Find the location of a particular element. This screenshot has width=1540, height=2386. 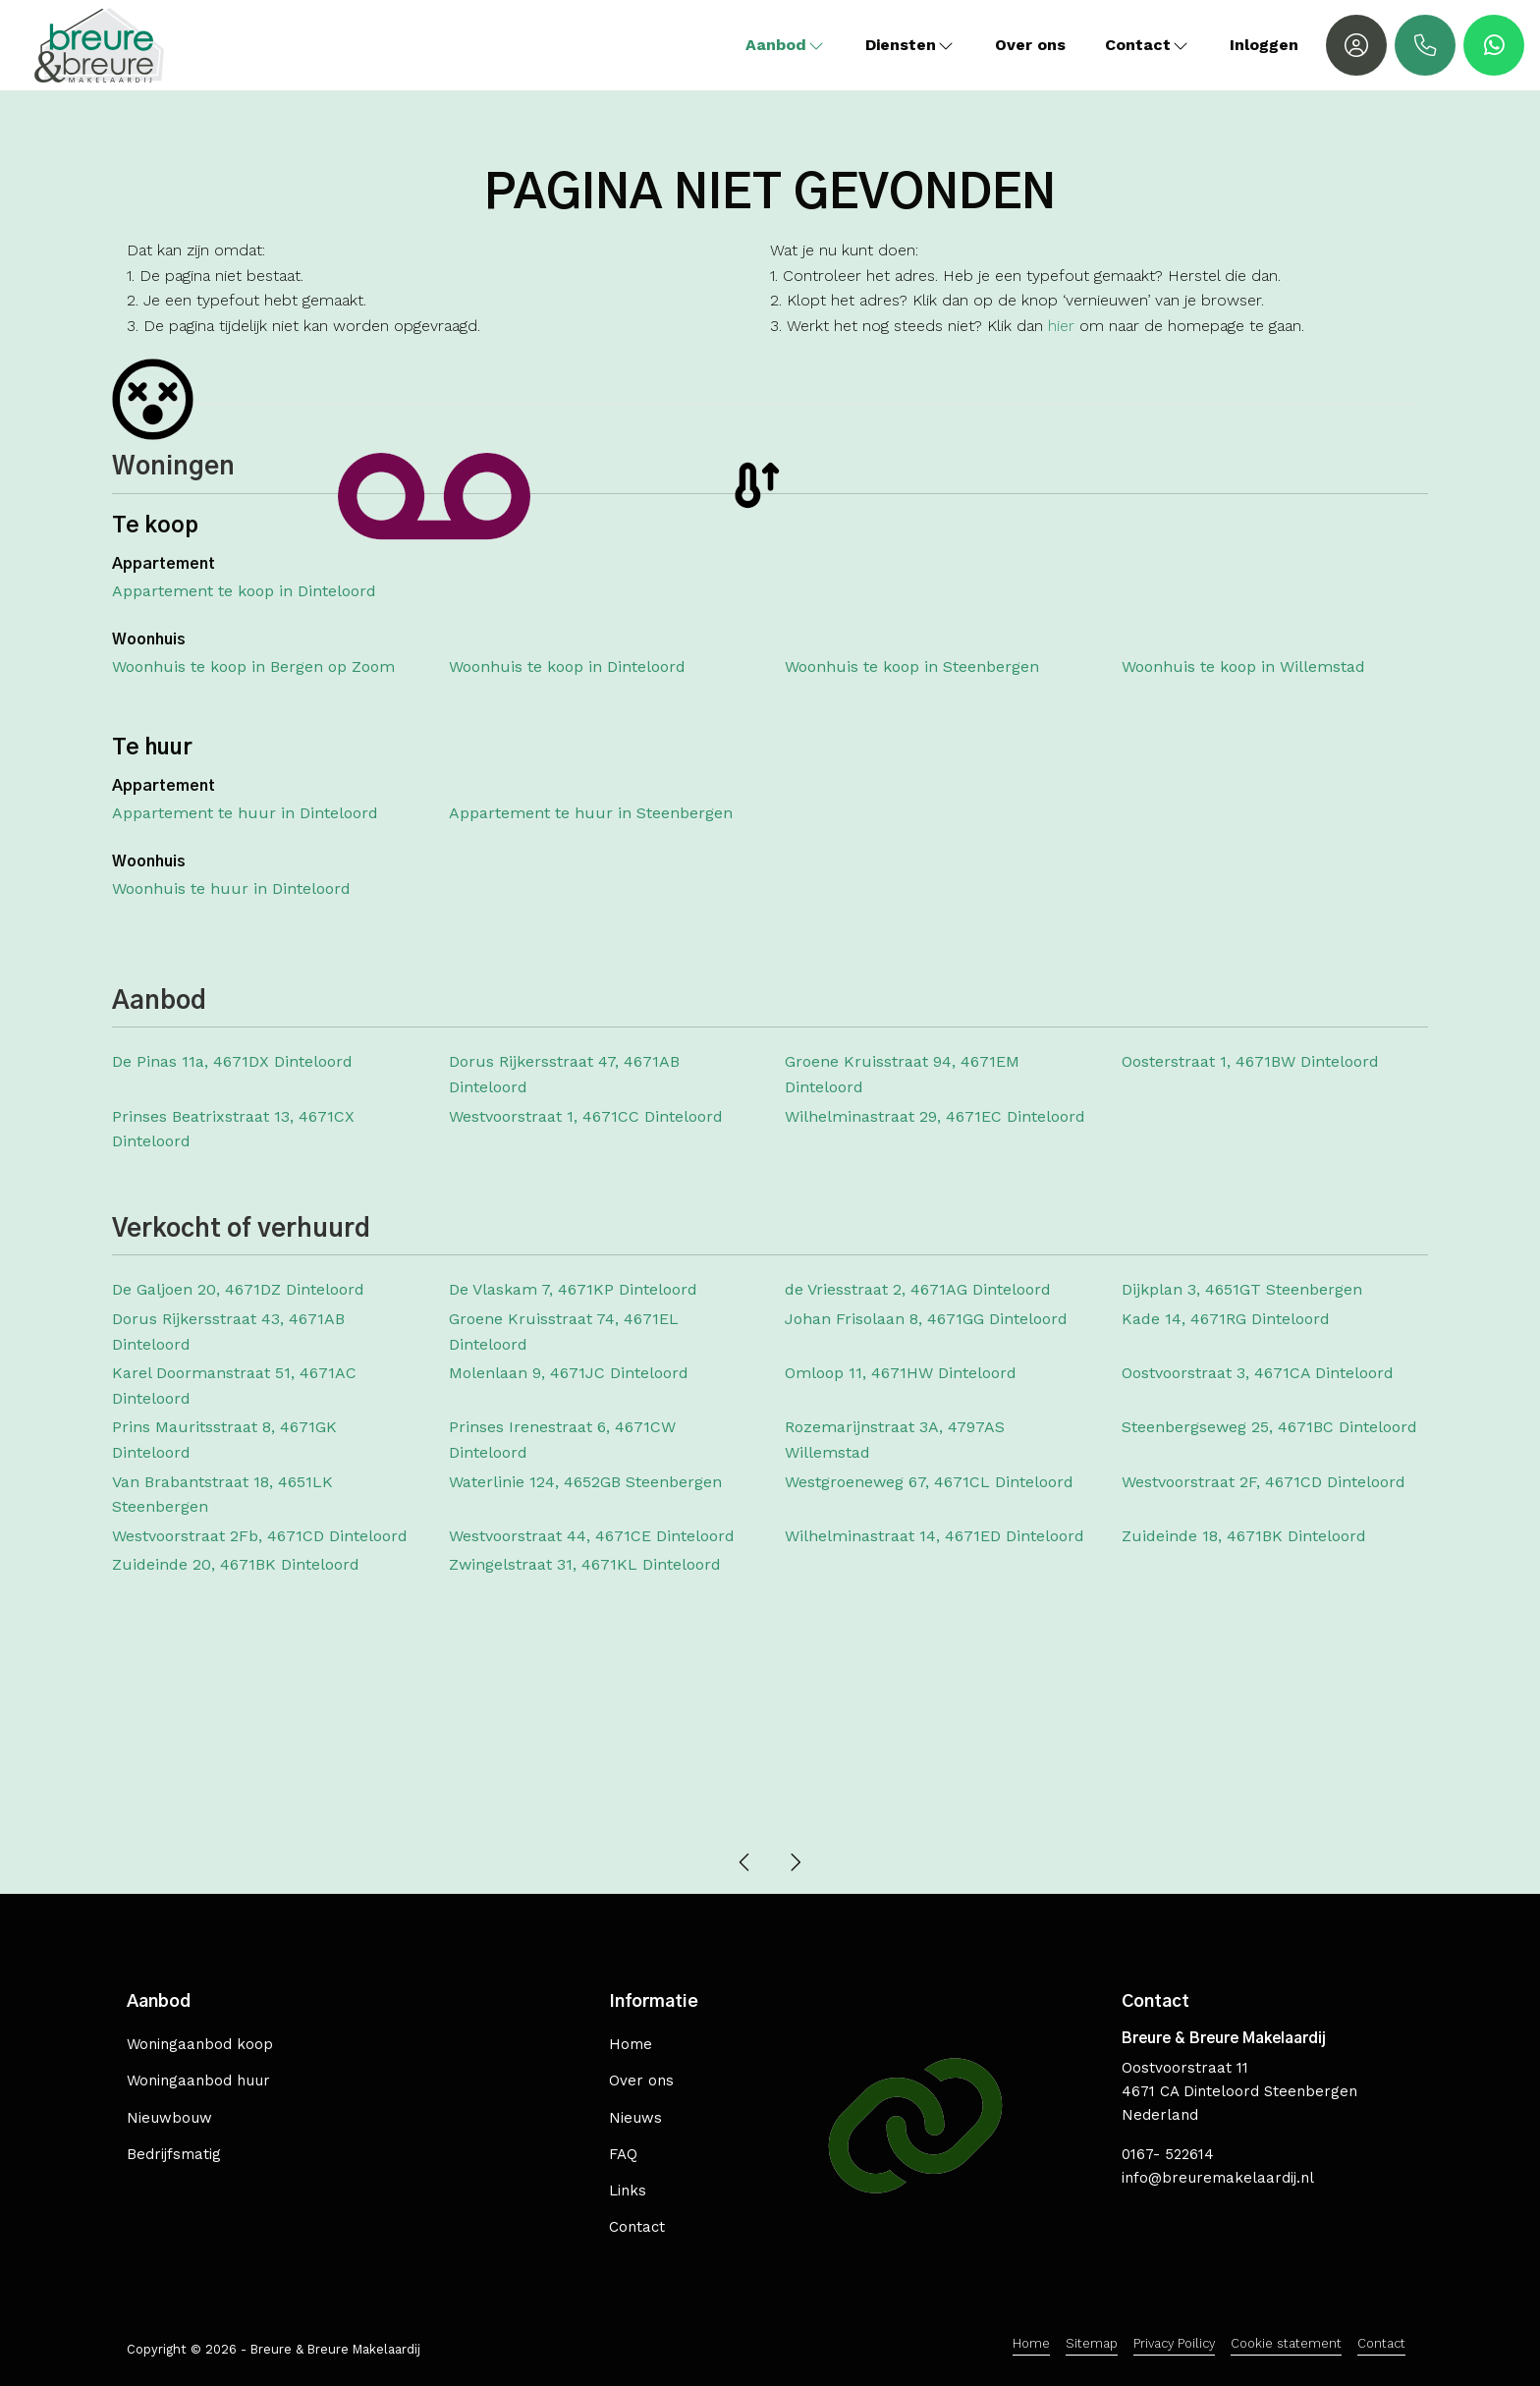

copy or share a link is located at coordinates (915, 2126).